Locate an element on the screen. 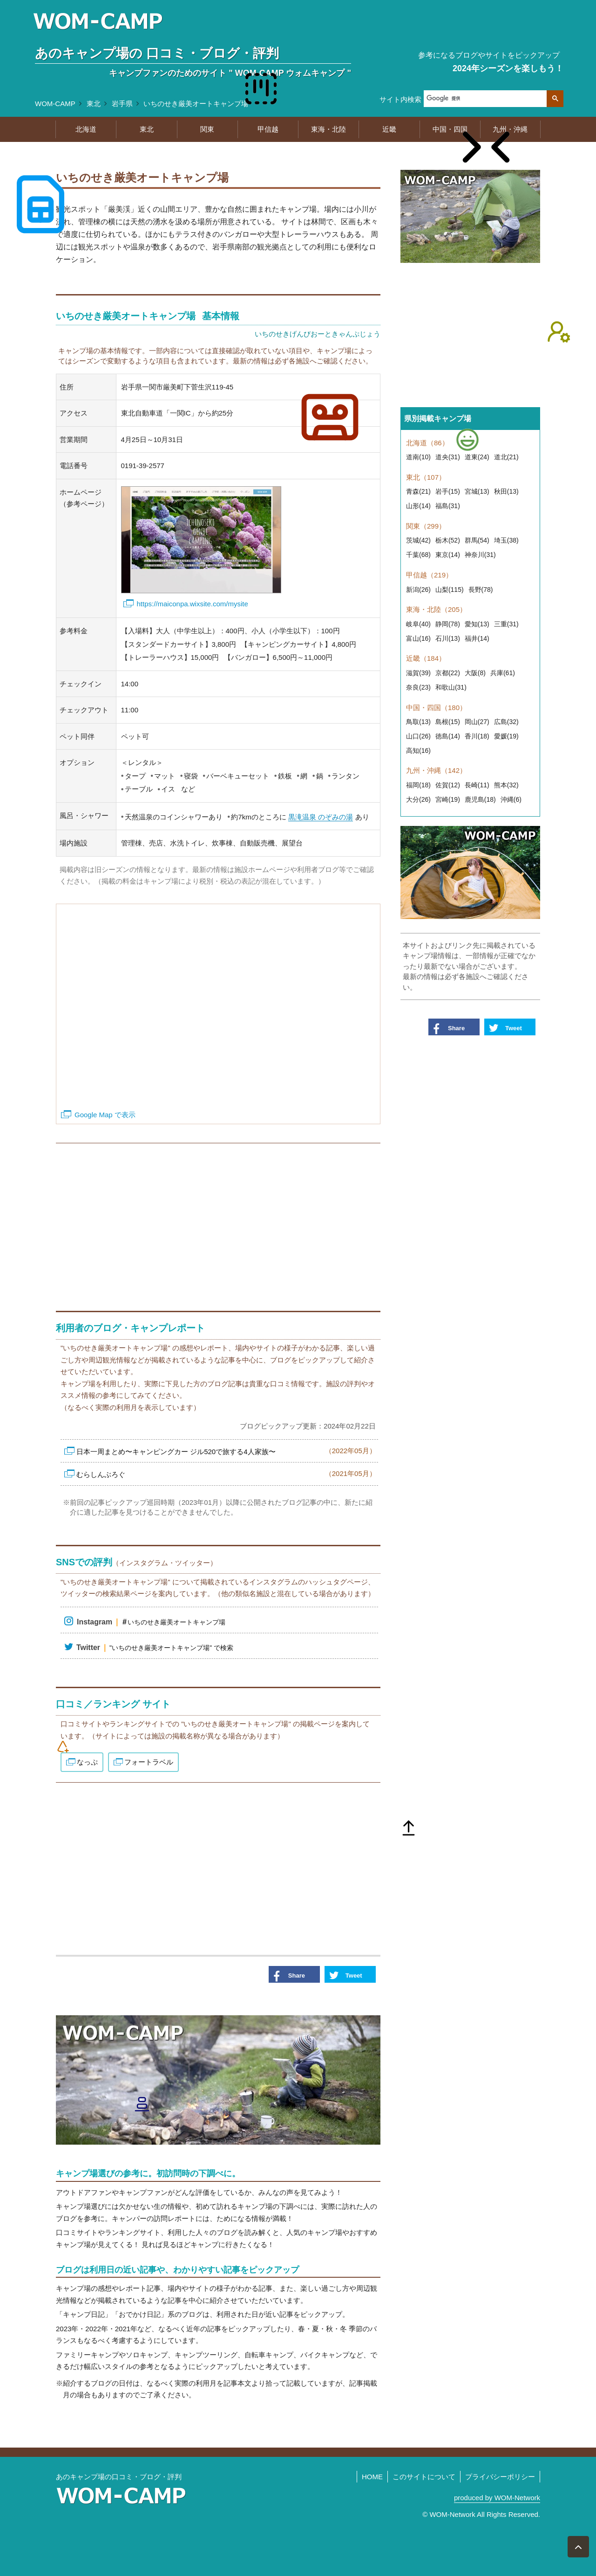  add a new cone or marker is located at coordinates (63, 1747).